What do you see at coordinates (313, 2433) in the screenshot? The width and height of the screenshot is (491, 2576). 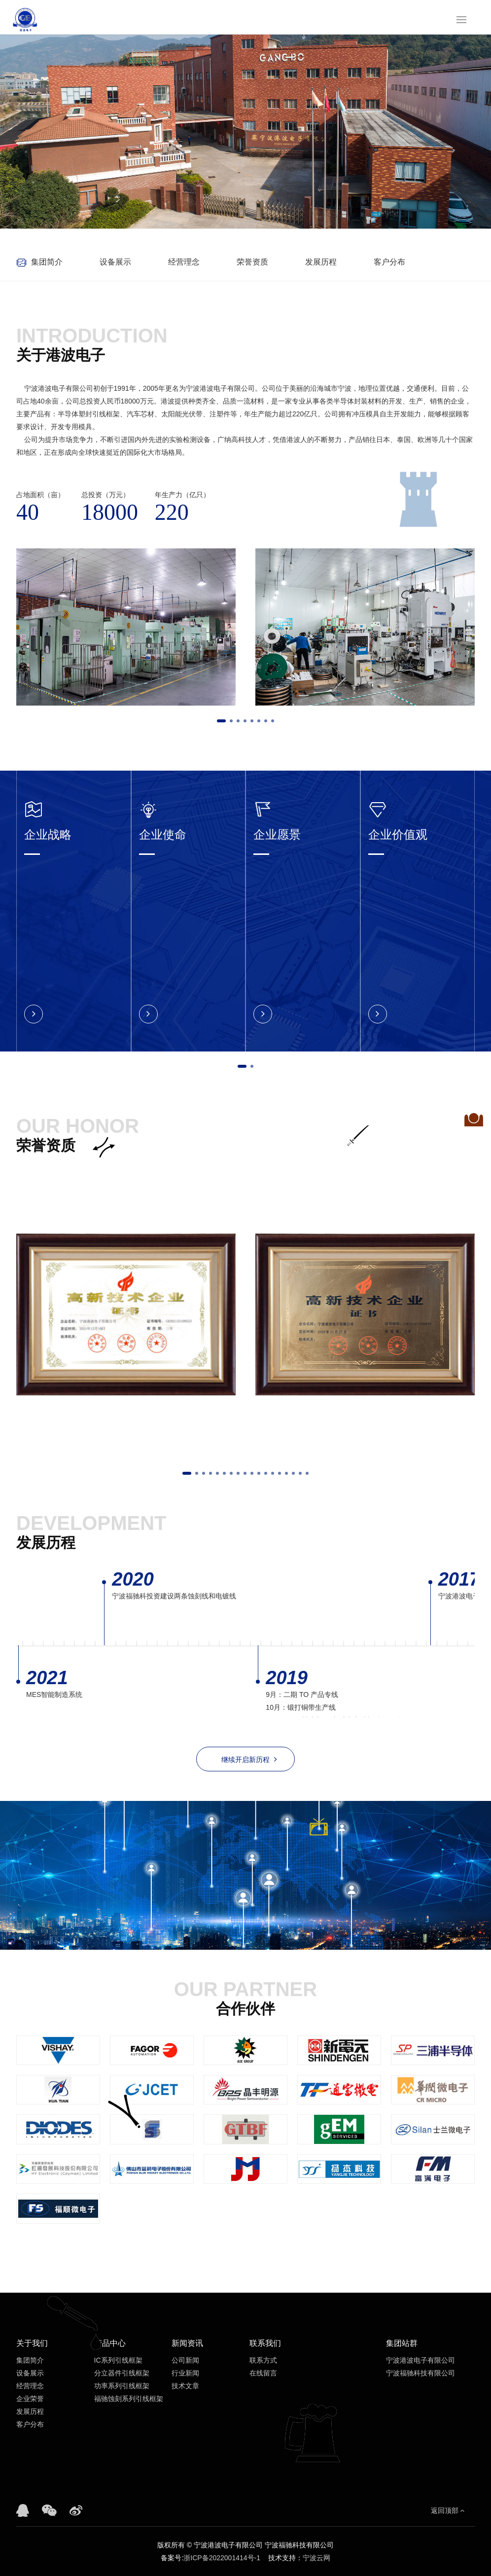 I see `access a tavern or pub location in-game` at bounding box center [313, 2433].